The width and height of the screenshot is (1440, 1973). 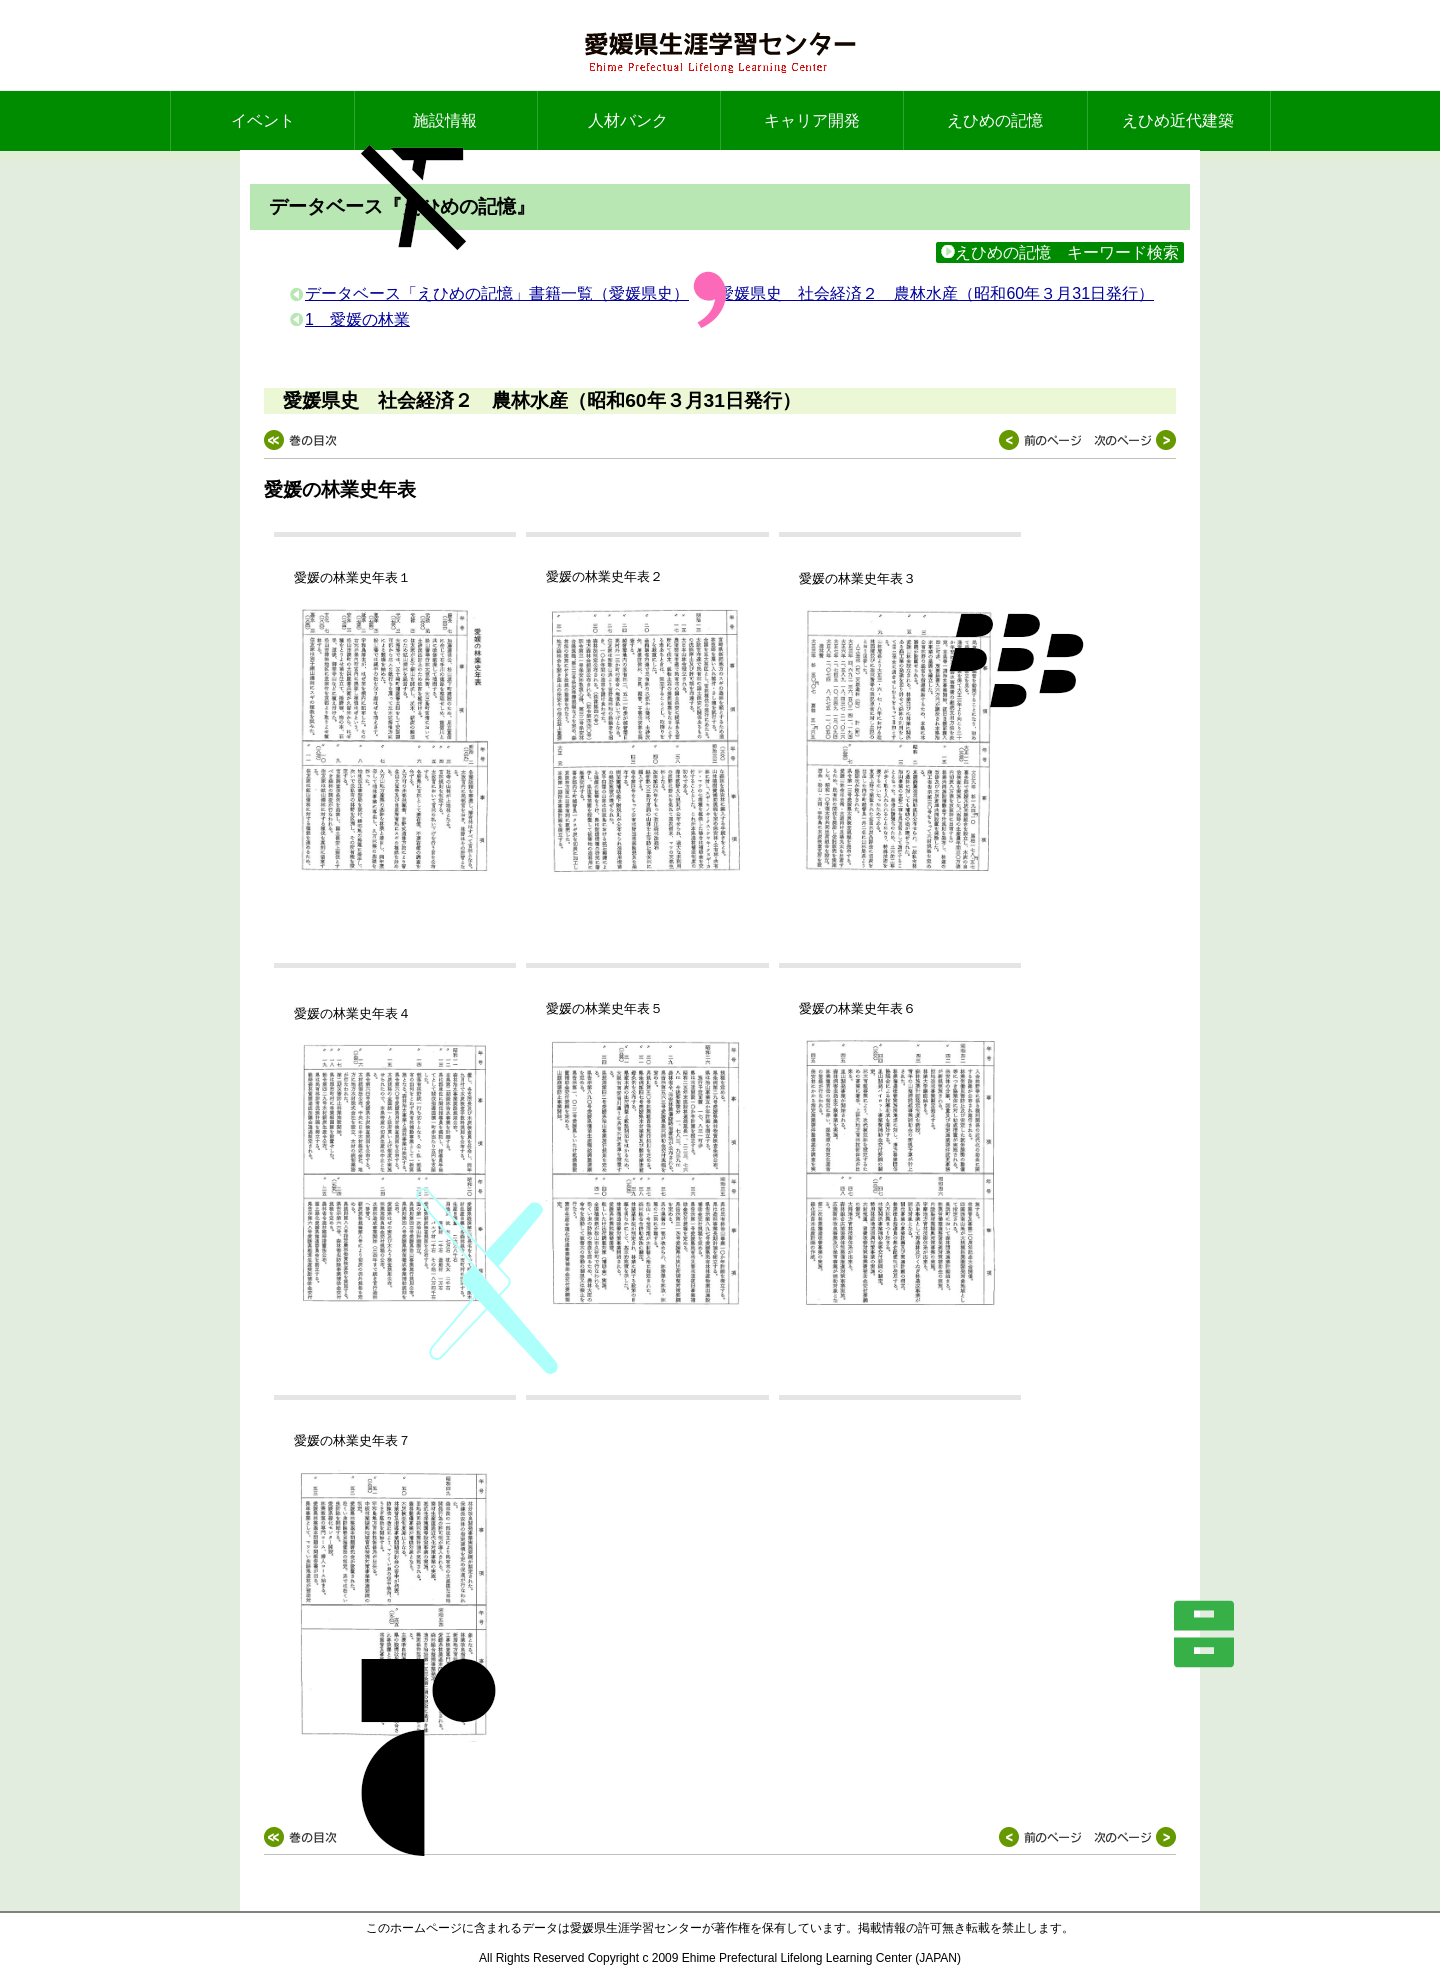 What do you see at coordinates (1204, 1634) in the screenshot?
I see `access archived files or documents` at bounding box center [1204, 1634].